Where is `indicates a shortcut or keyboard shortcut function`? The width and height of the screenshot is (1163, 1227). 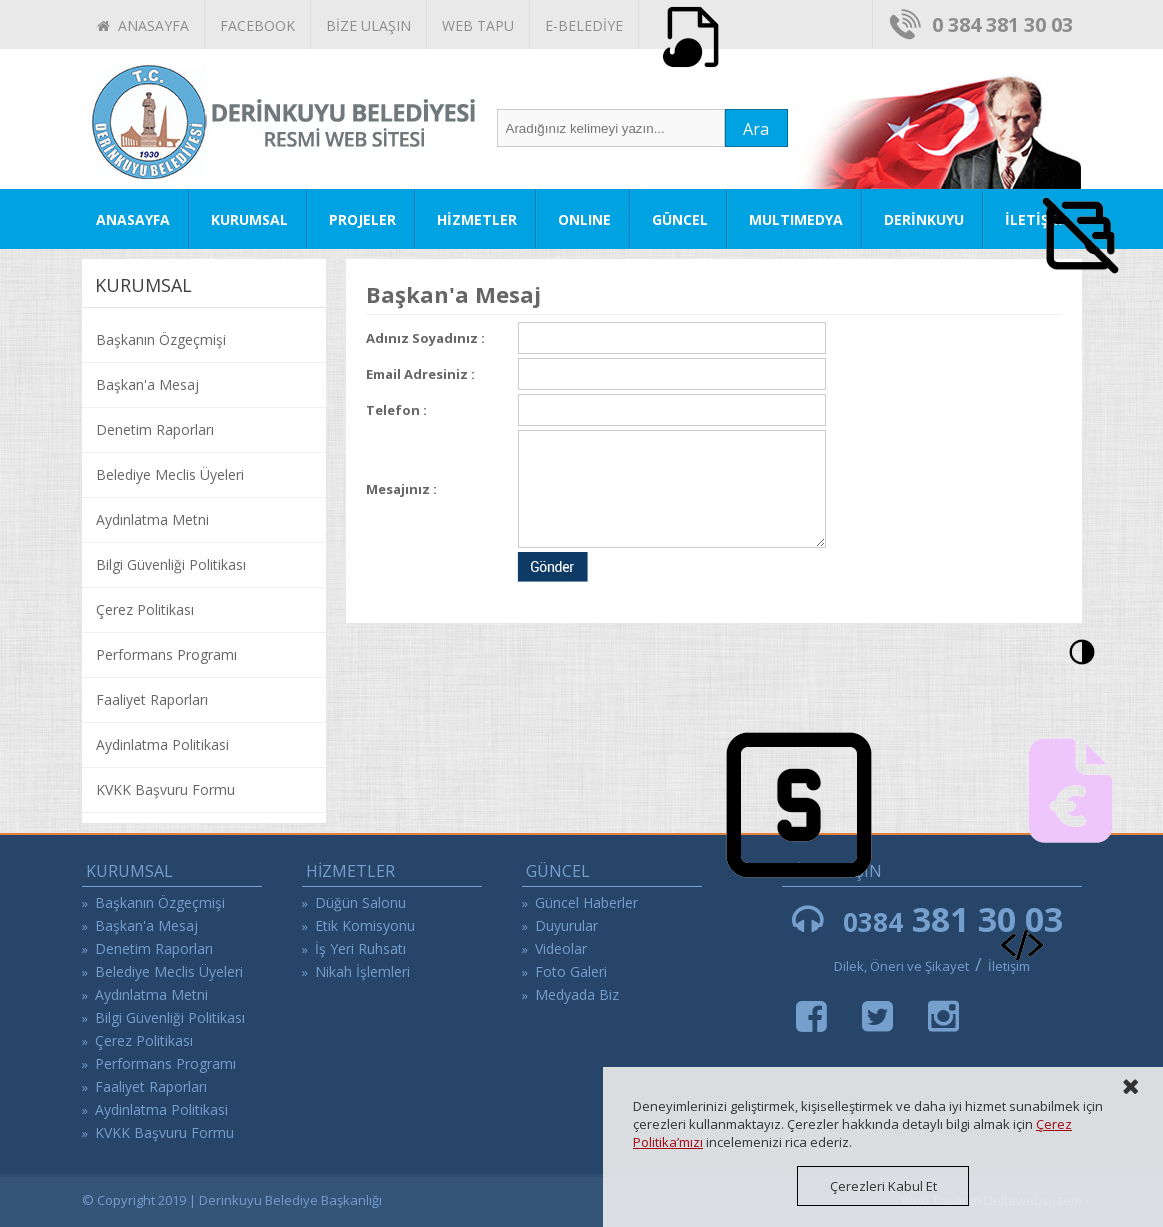 indicates a shortcut or keyboard shortcut function is located at coordinates (799, 805).